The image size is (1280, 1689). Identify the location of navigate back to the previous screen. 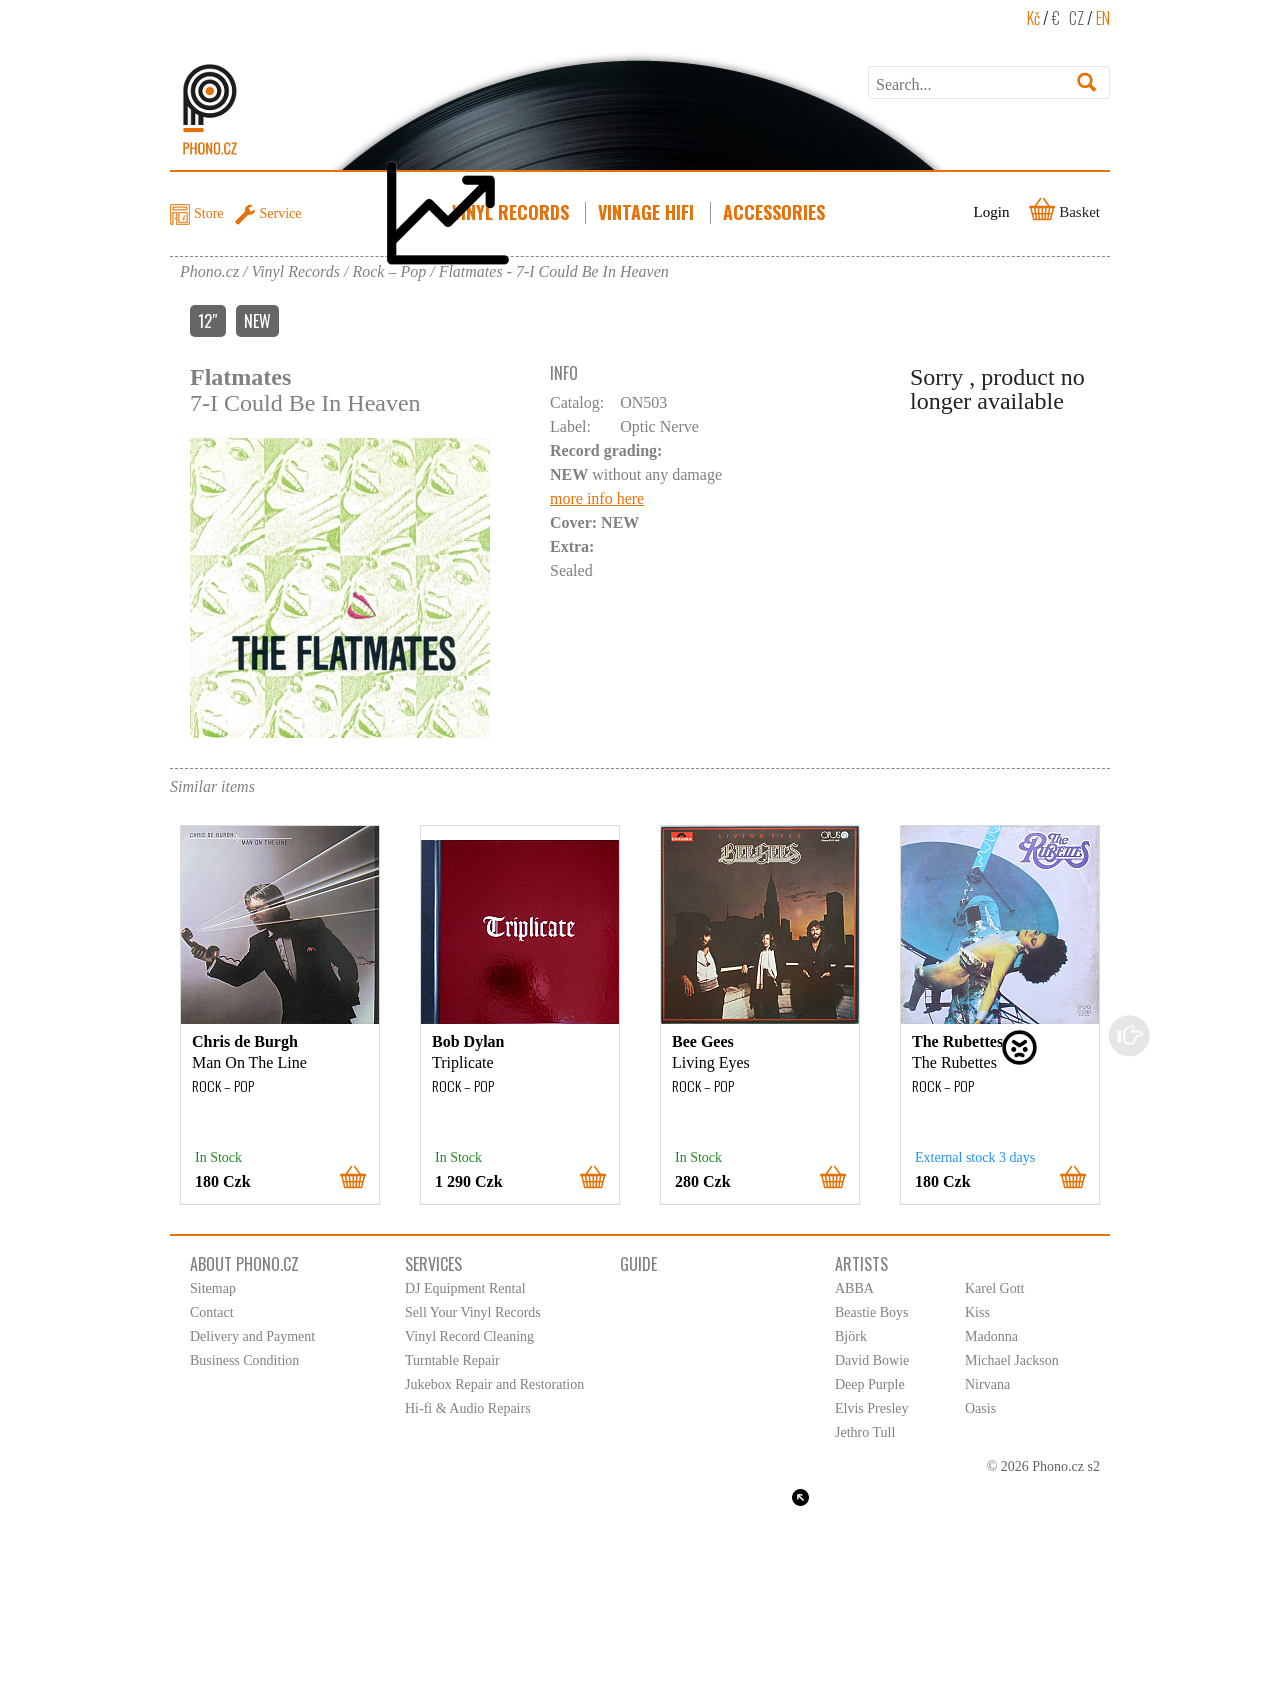
(800, 1497).